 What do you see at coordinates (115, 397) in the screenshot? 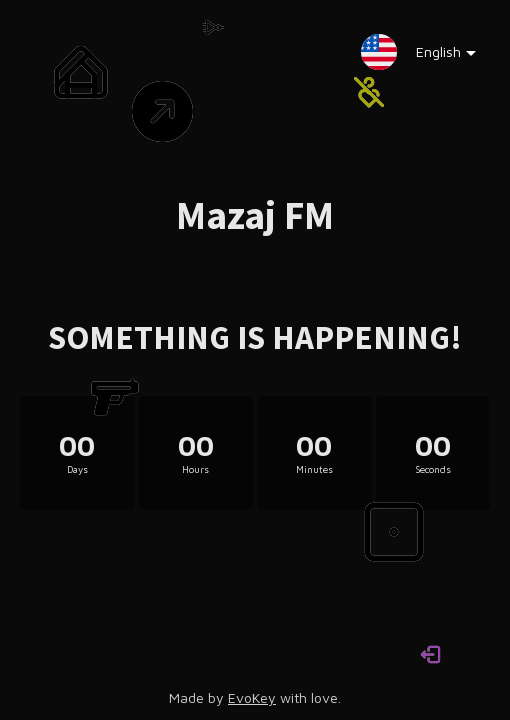
I see `indicates weapon or firearms-related content` at bounding box center [115, 397].